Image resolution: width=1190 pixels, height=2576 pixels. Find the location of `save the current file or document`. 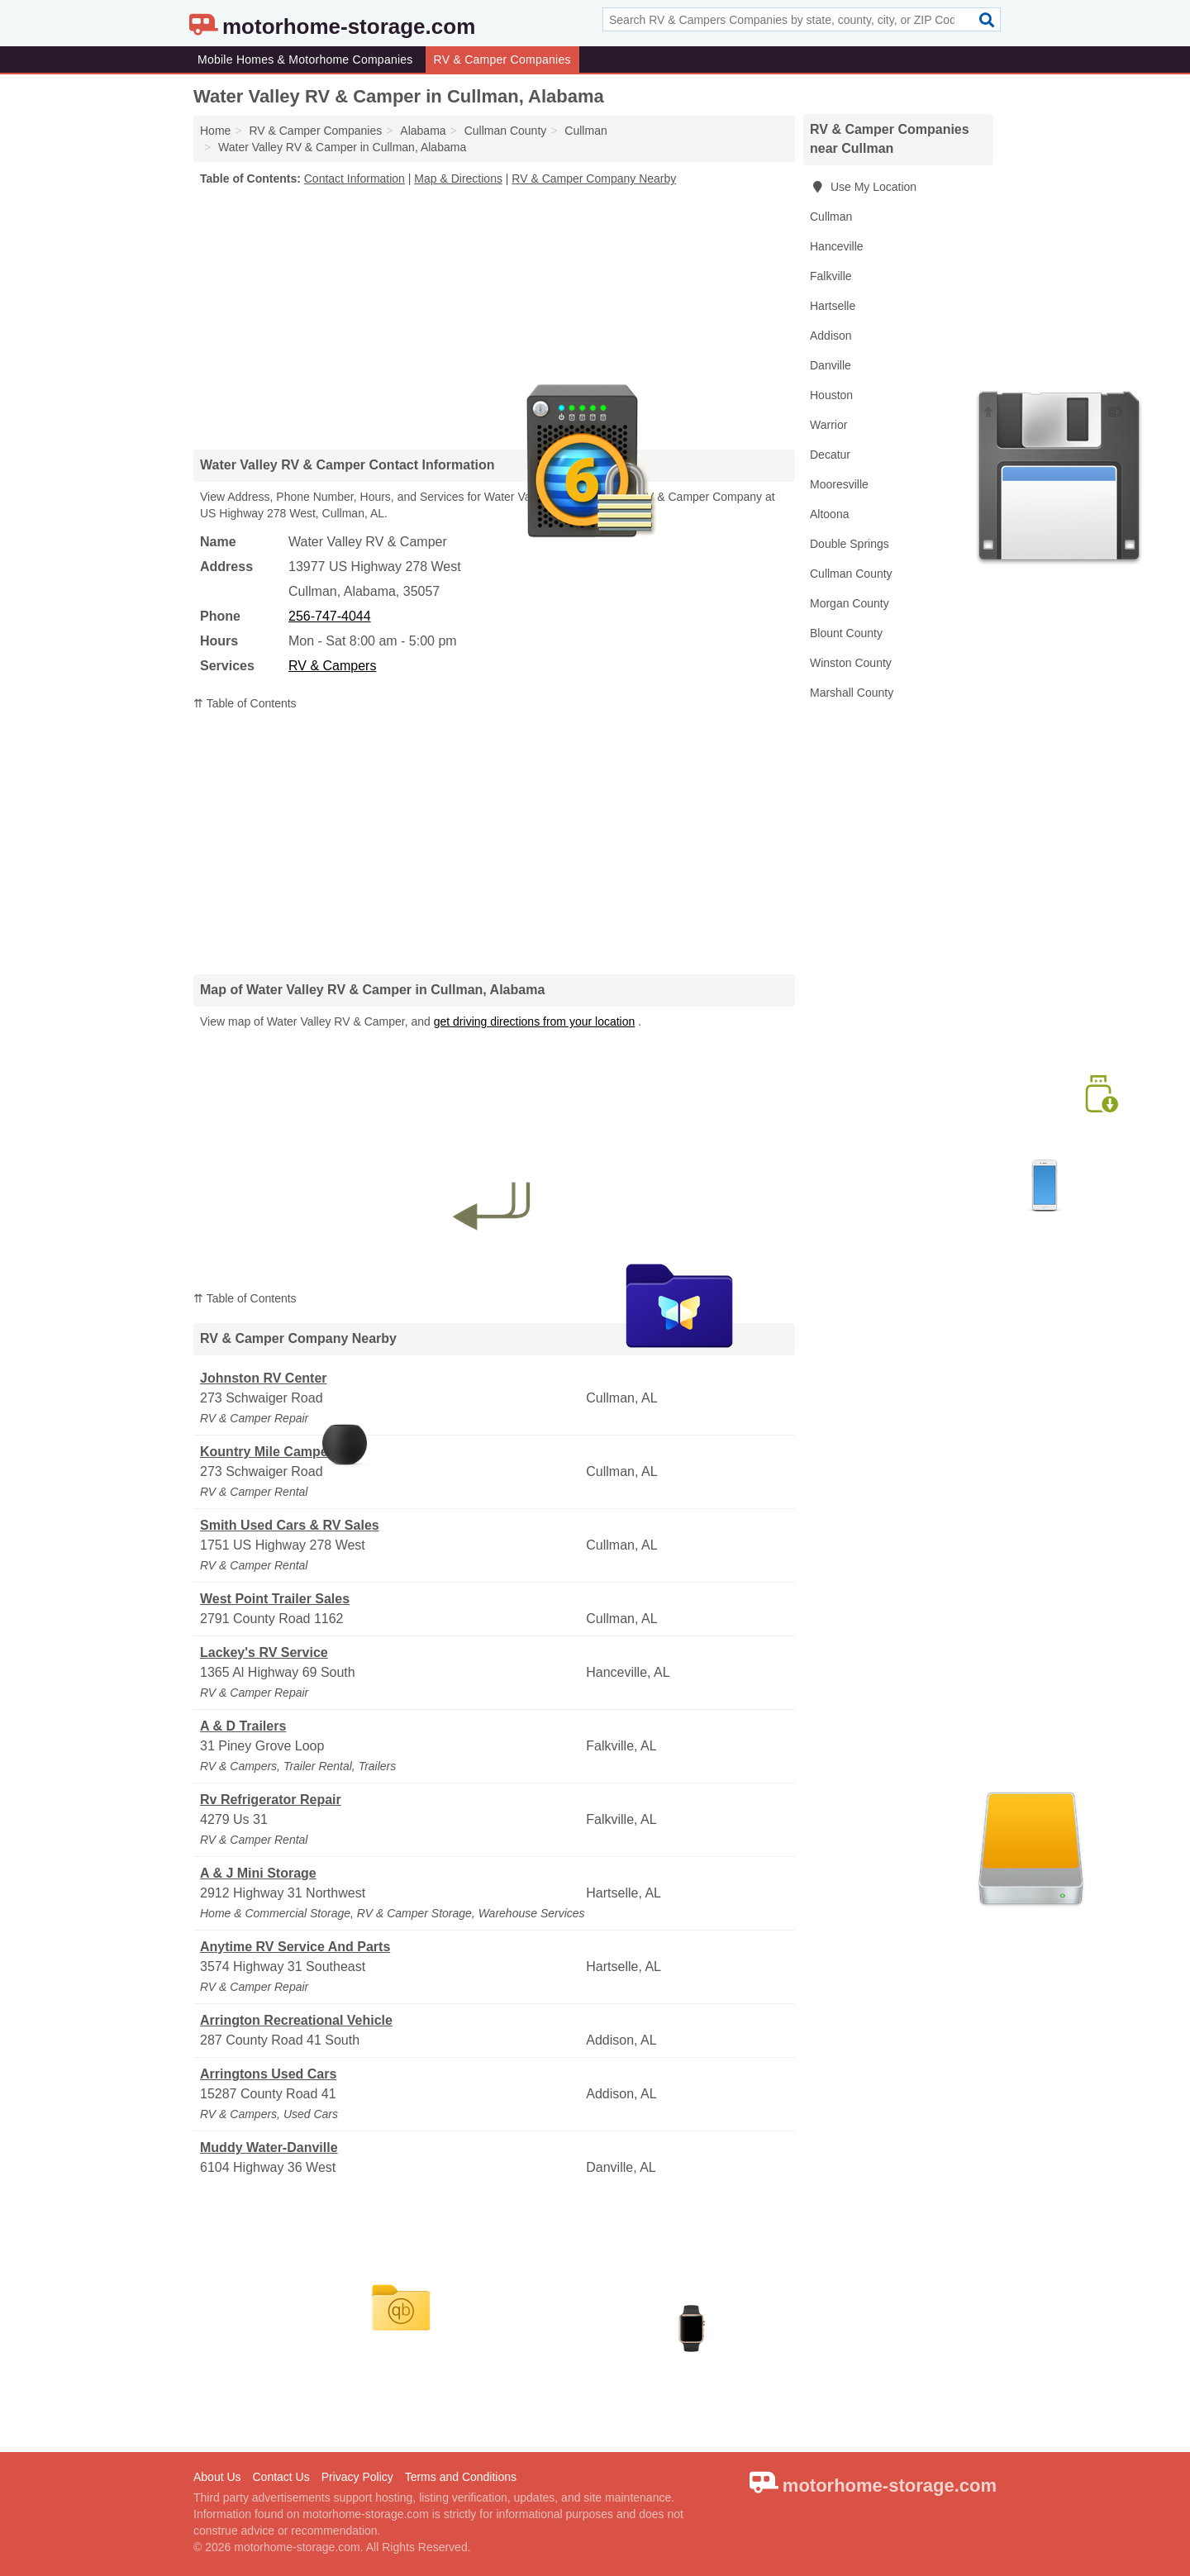

save the current file or document is located at coordinates (1059, 478).